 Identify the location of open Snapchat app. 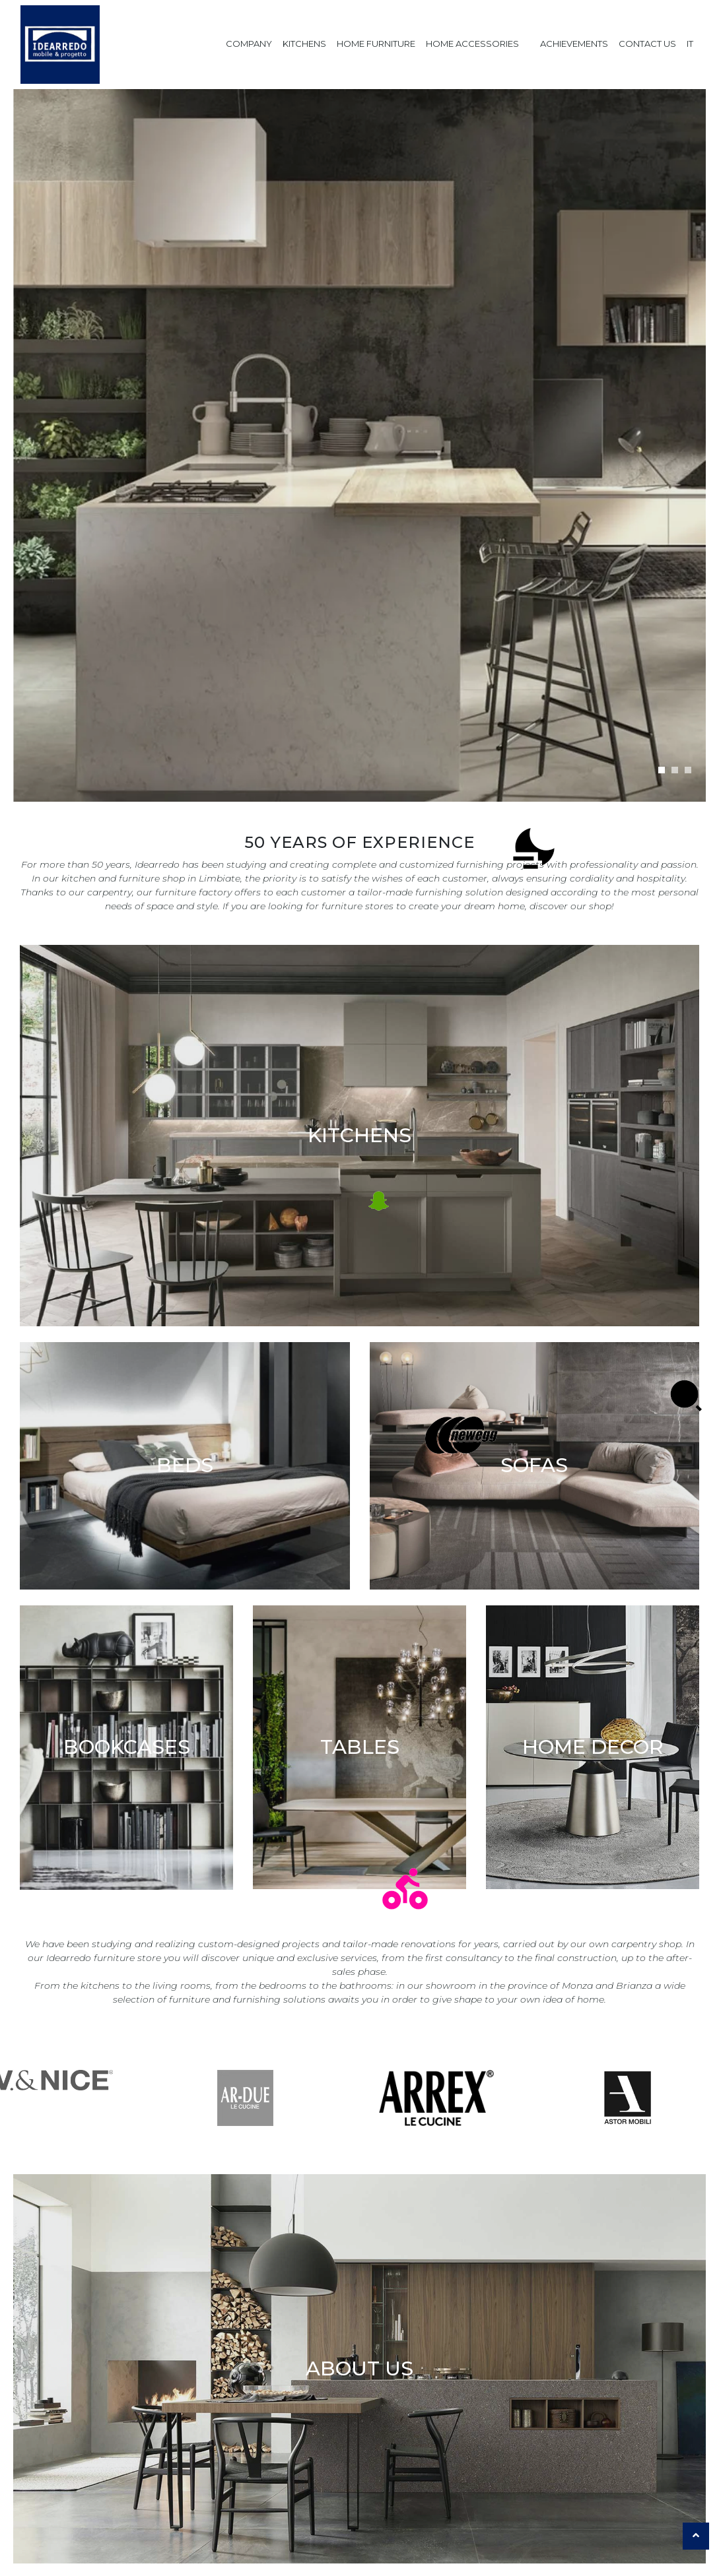
(378, 1200).